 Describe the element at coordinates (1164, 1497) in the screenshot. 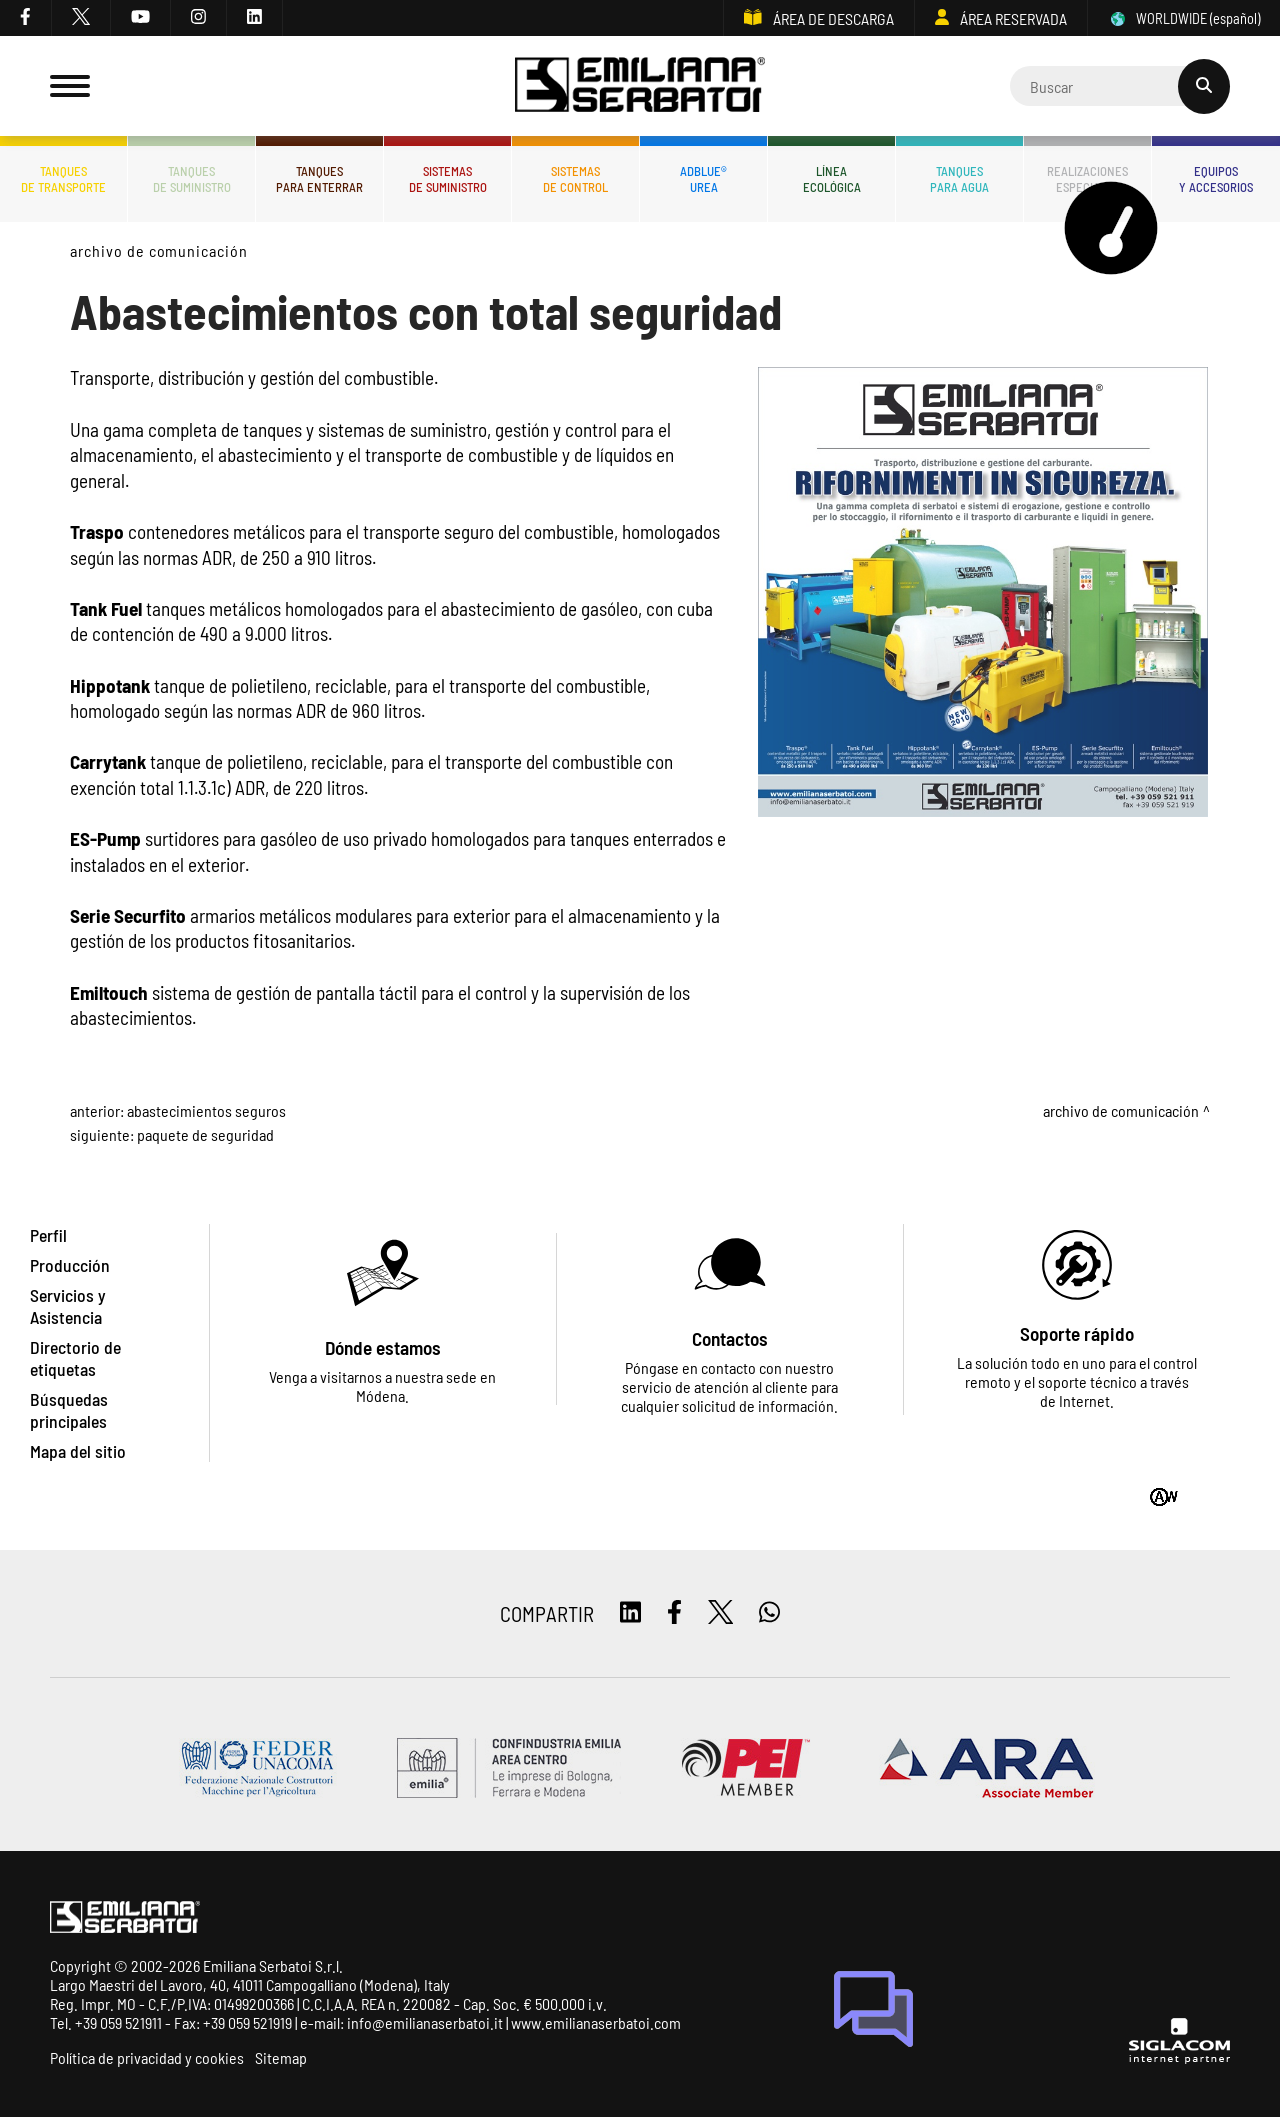

I see `enable automatic white balance` at that location.